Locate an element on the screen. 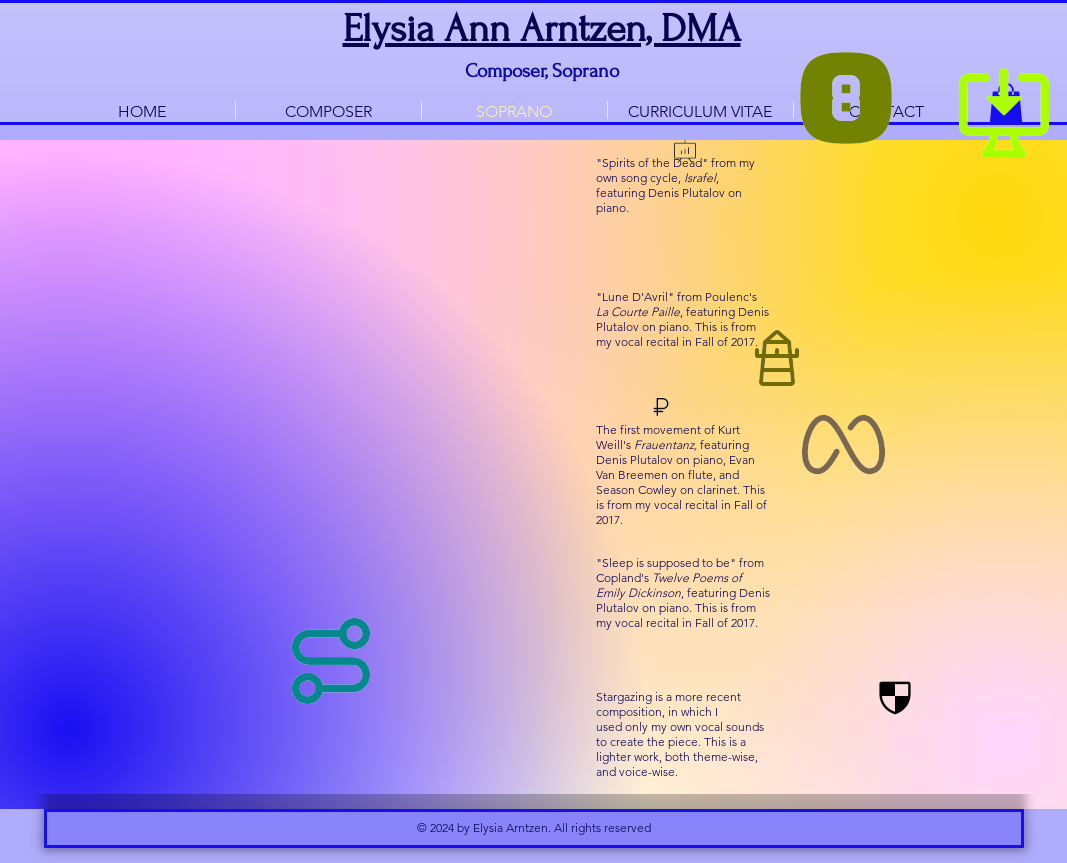  download to desktop is located at coordinates (1004, 113).